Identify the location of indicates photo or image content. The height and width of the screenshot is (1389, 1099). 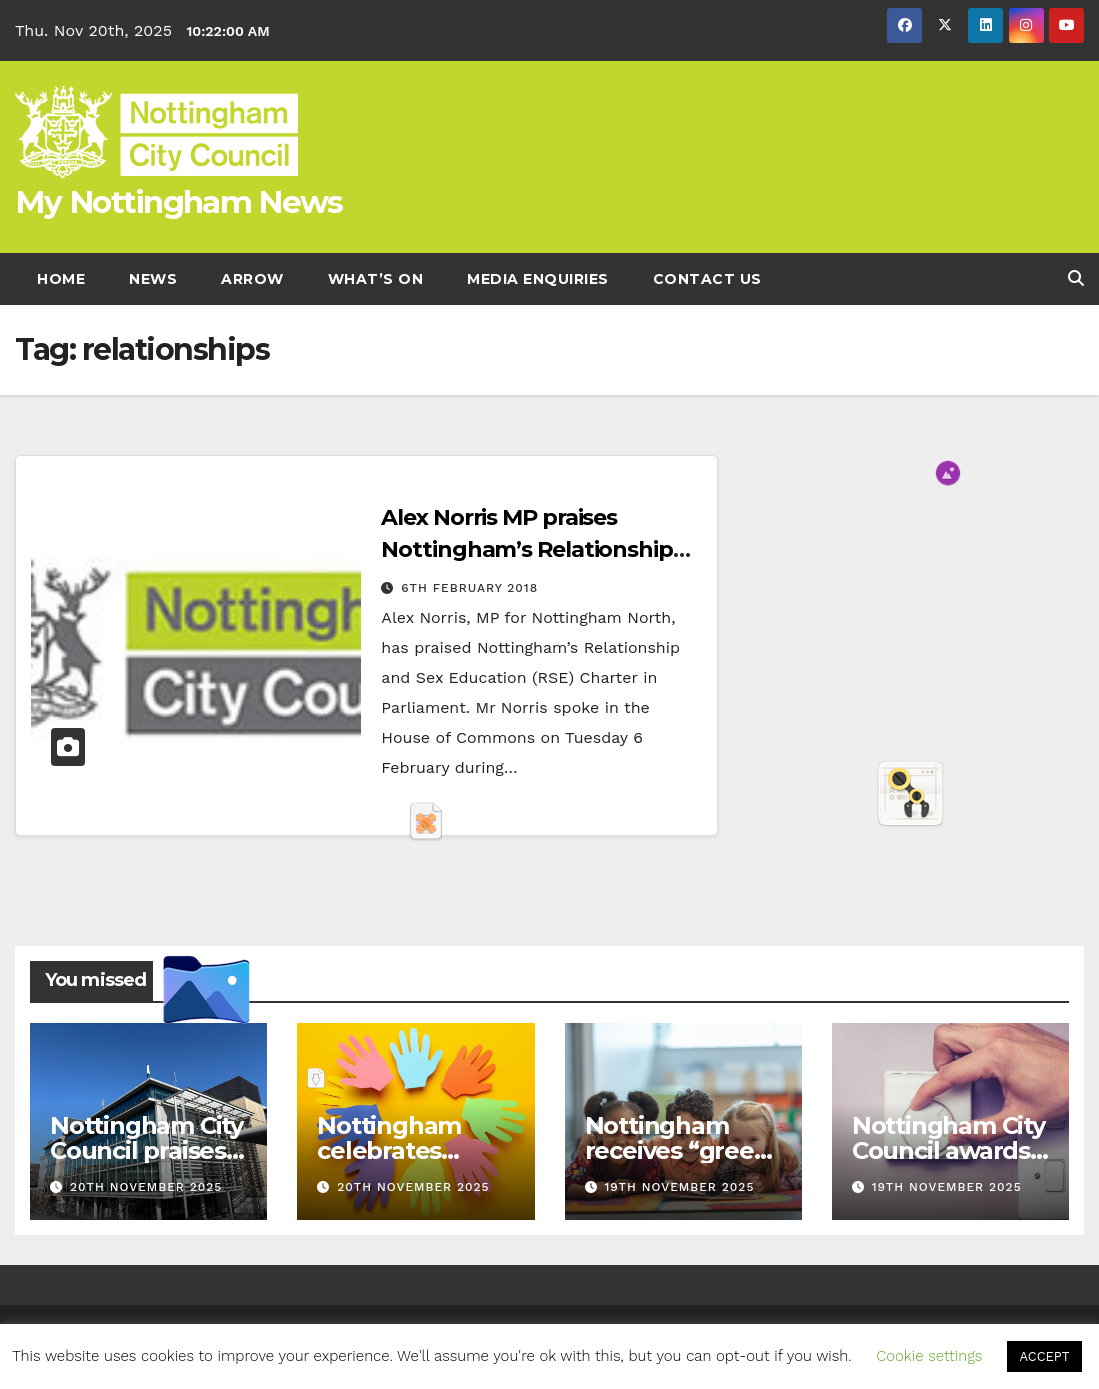
(948, 473).